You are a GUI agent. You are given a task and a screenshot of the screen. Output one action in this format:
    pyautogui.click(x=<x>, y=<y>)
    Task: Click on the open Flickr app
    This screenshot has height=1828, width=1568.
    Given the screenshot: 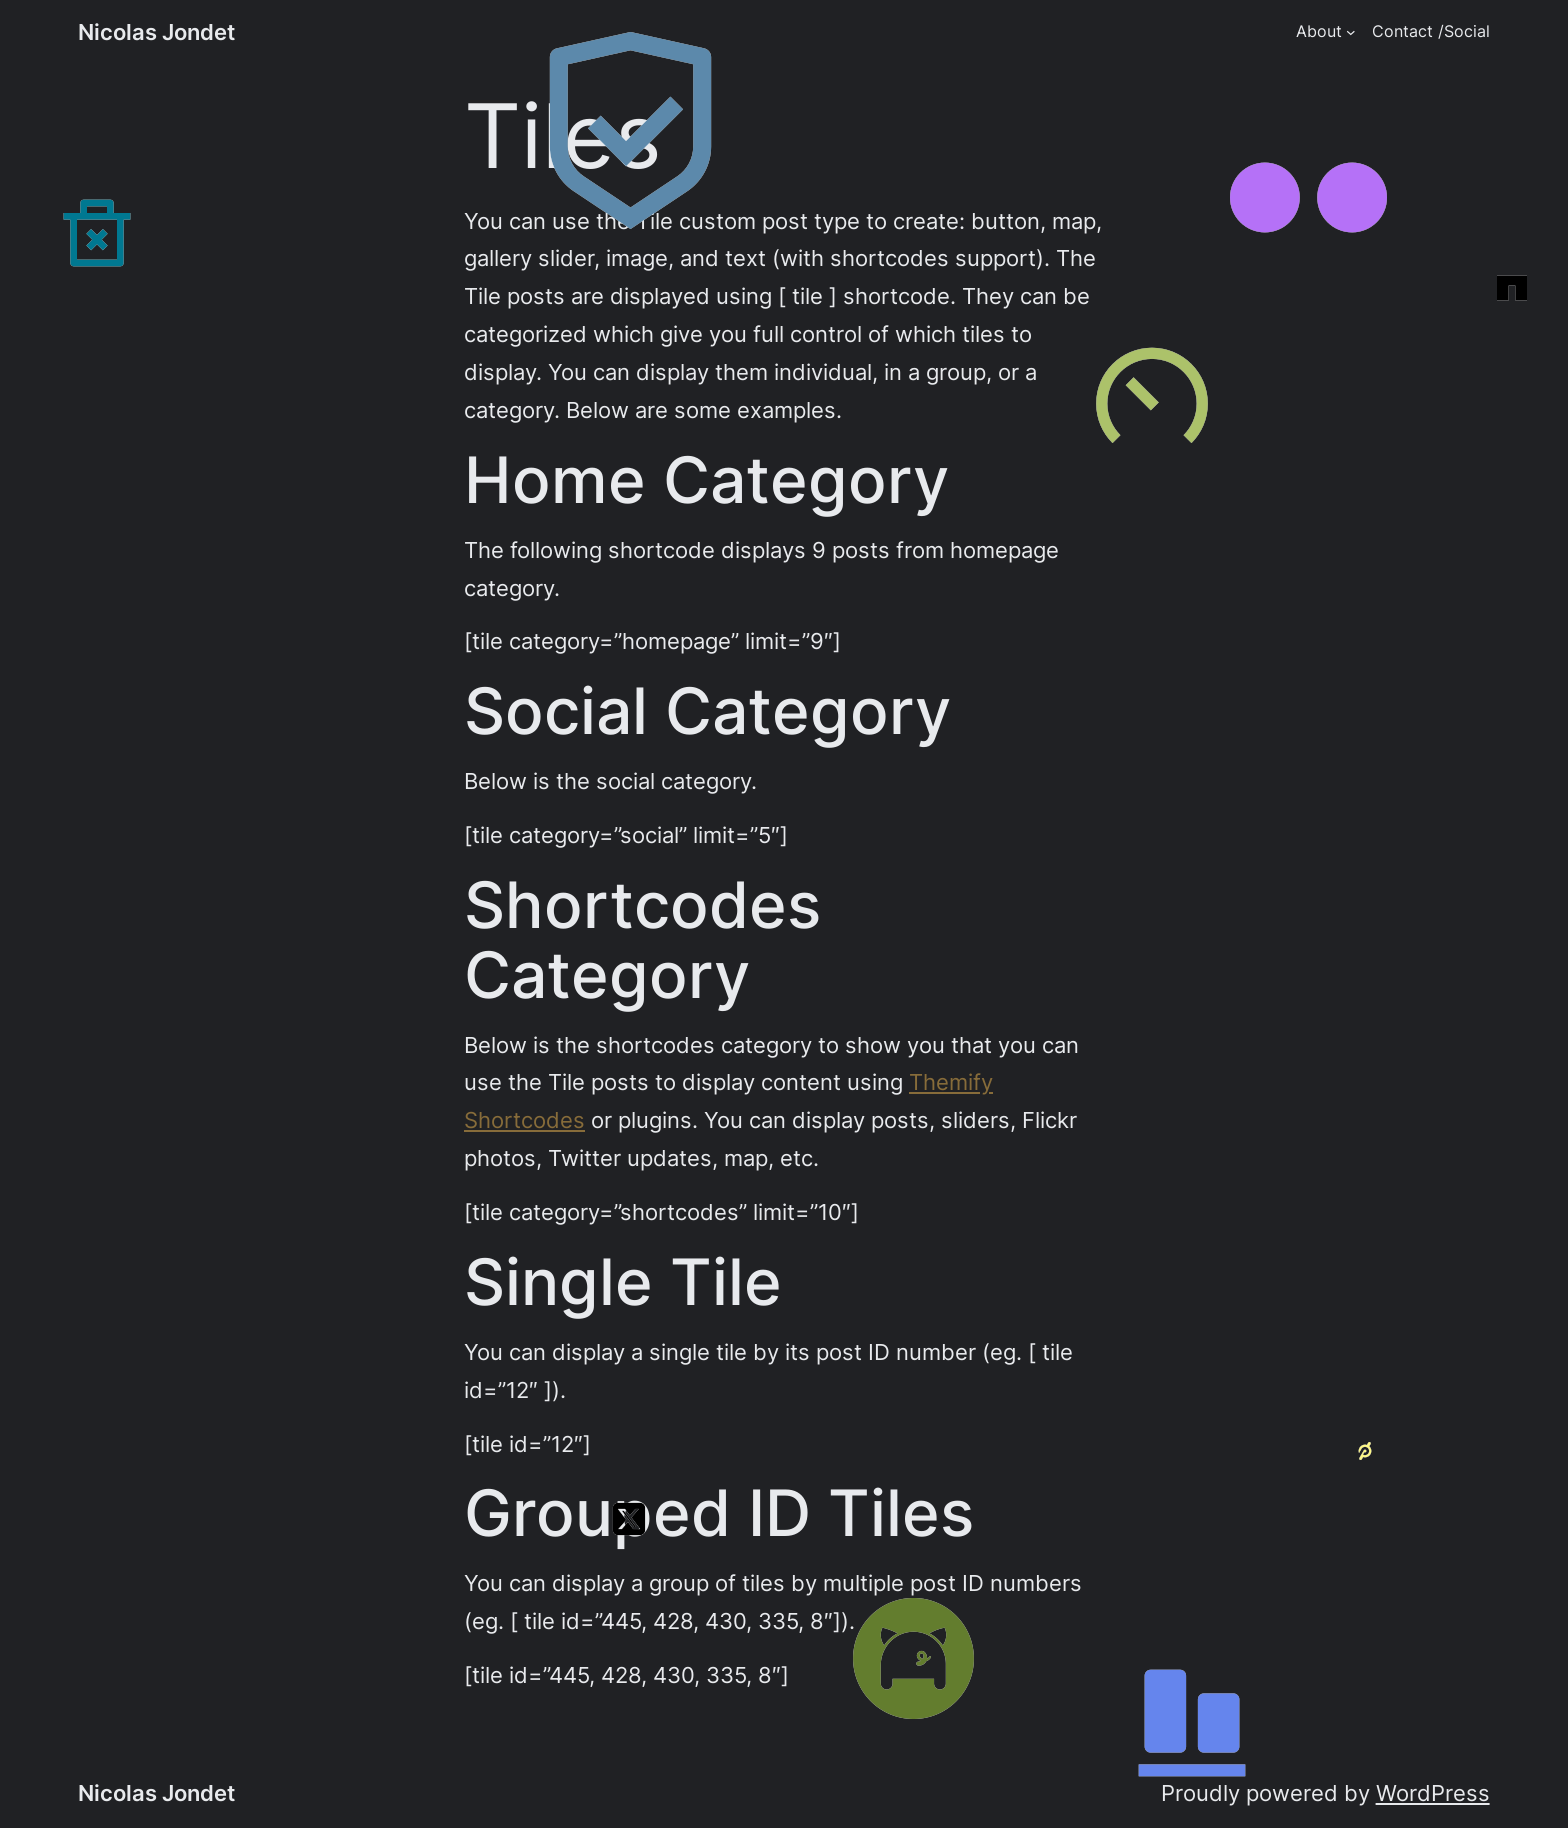 What is the action you would take?
    pyautogui.click(x=1308, y=197)
    